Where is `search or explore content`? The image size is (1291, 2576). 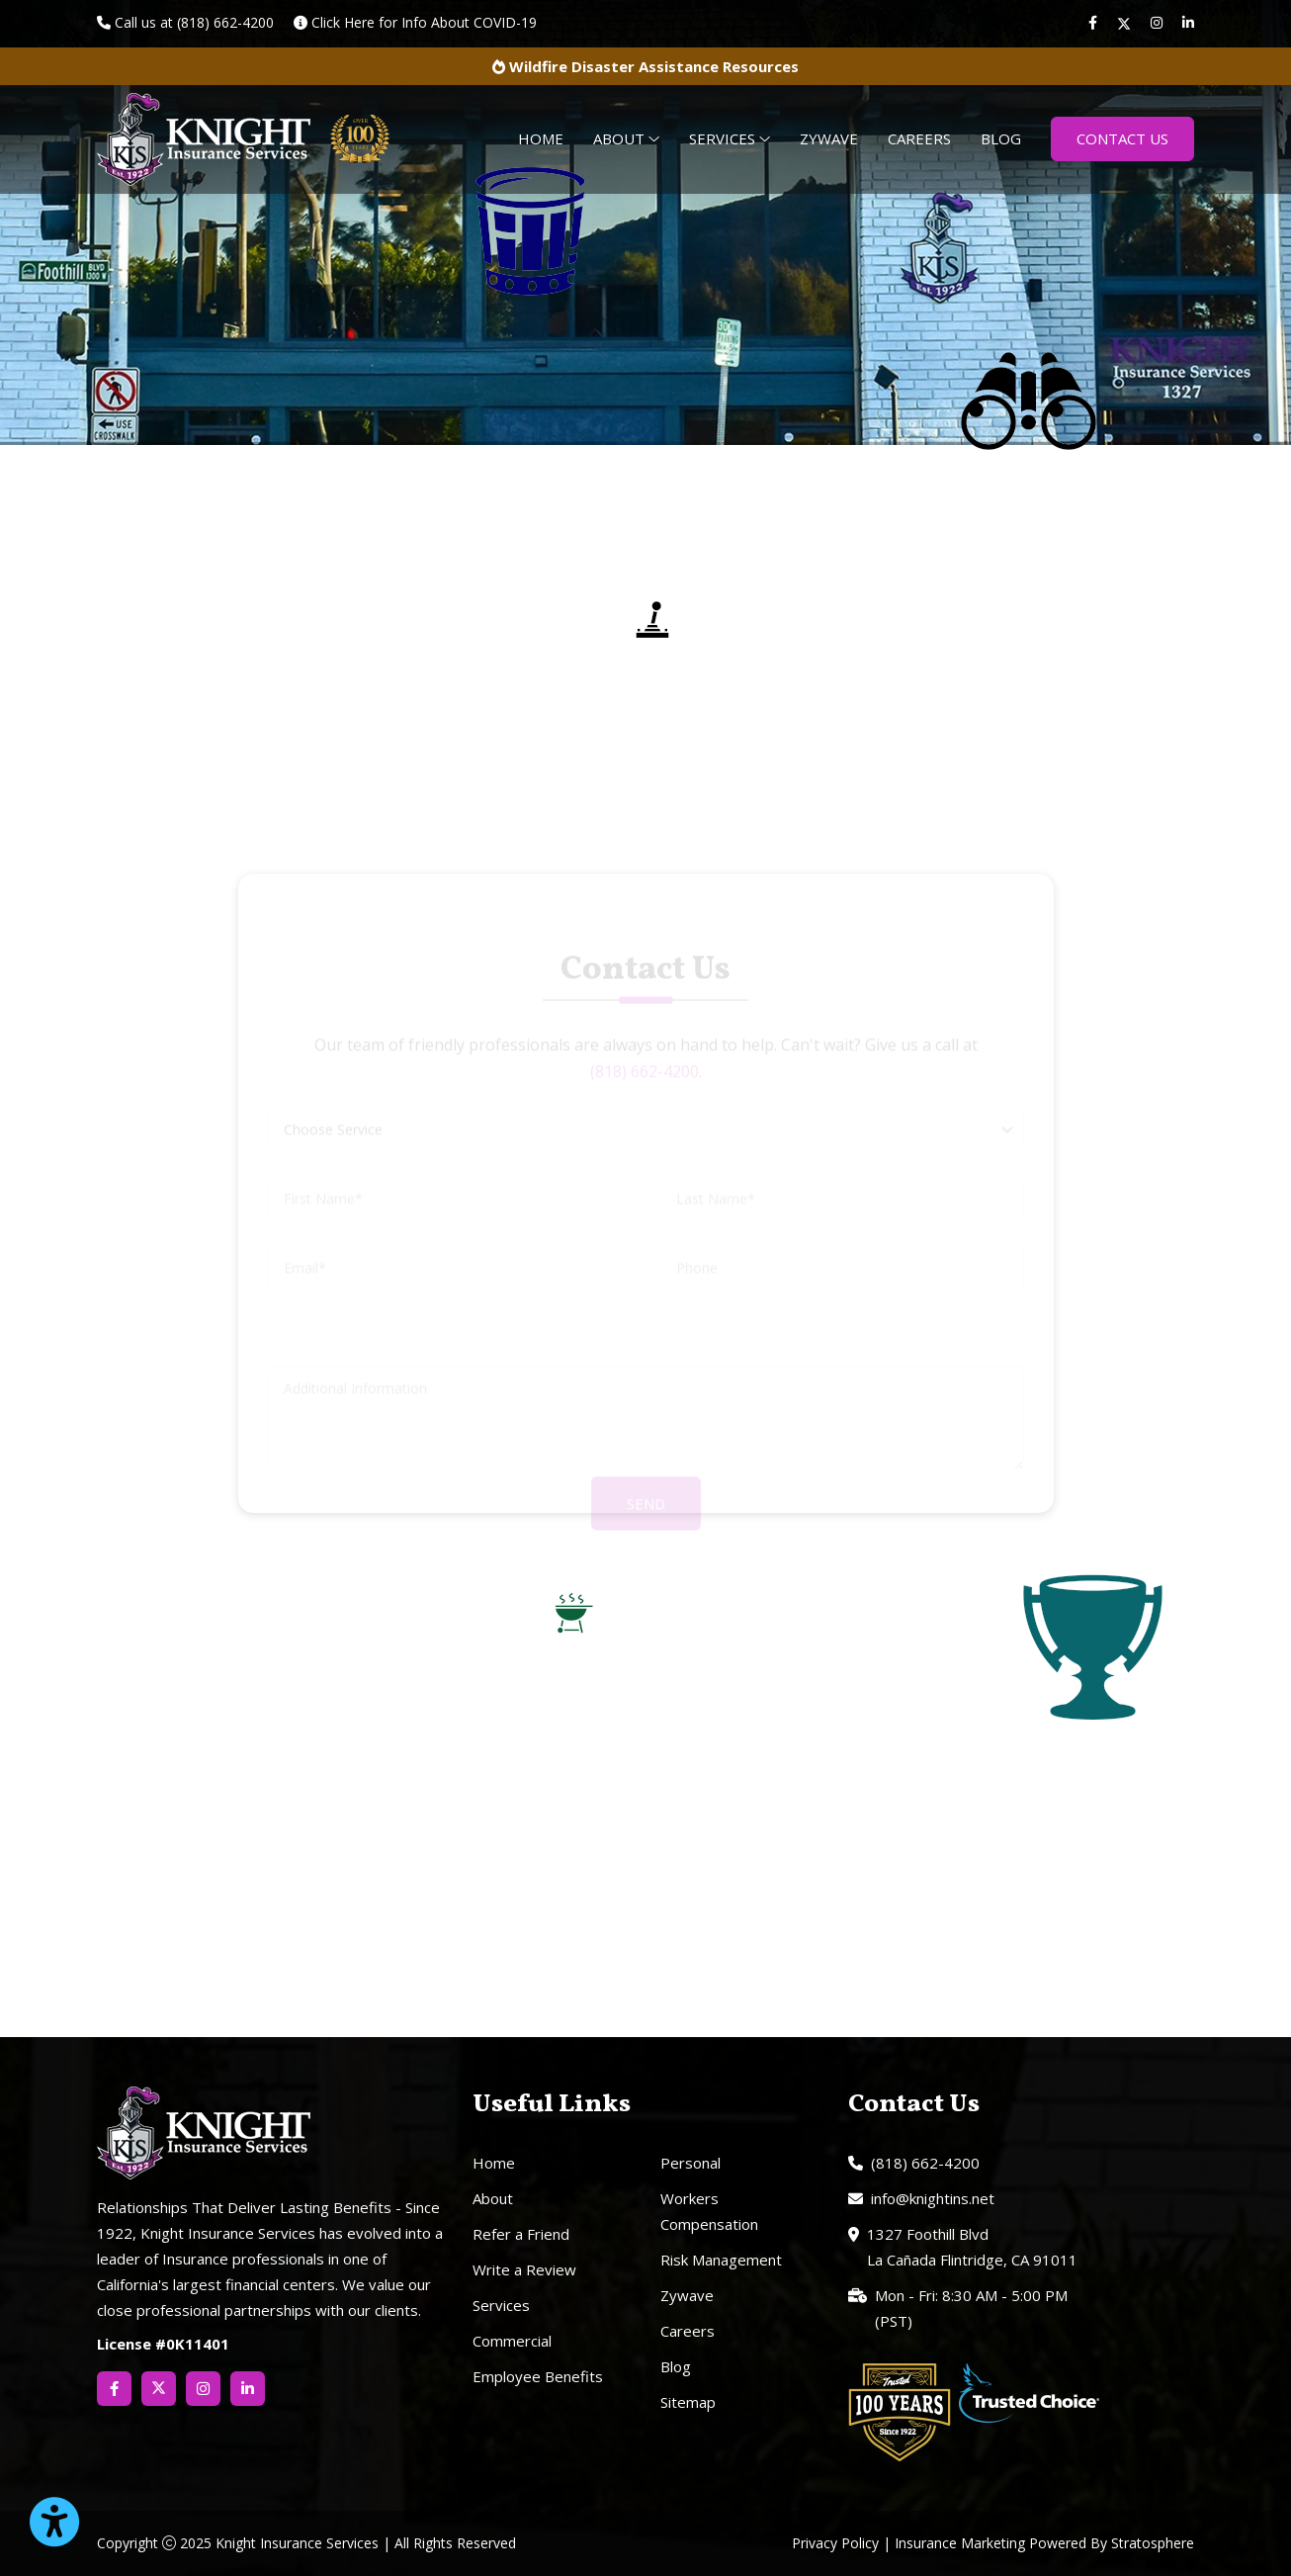 search or explore content is located at coordinates (1028, 400).